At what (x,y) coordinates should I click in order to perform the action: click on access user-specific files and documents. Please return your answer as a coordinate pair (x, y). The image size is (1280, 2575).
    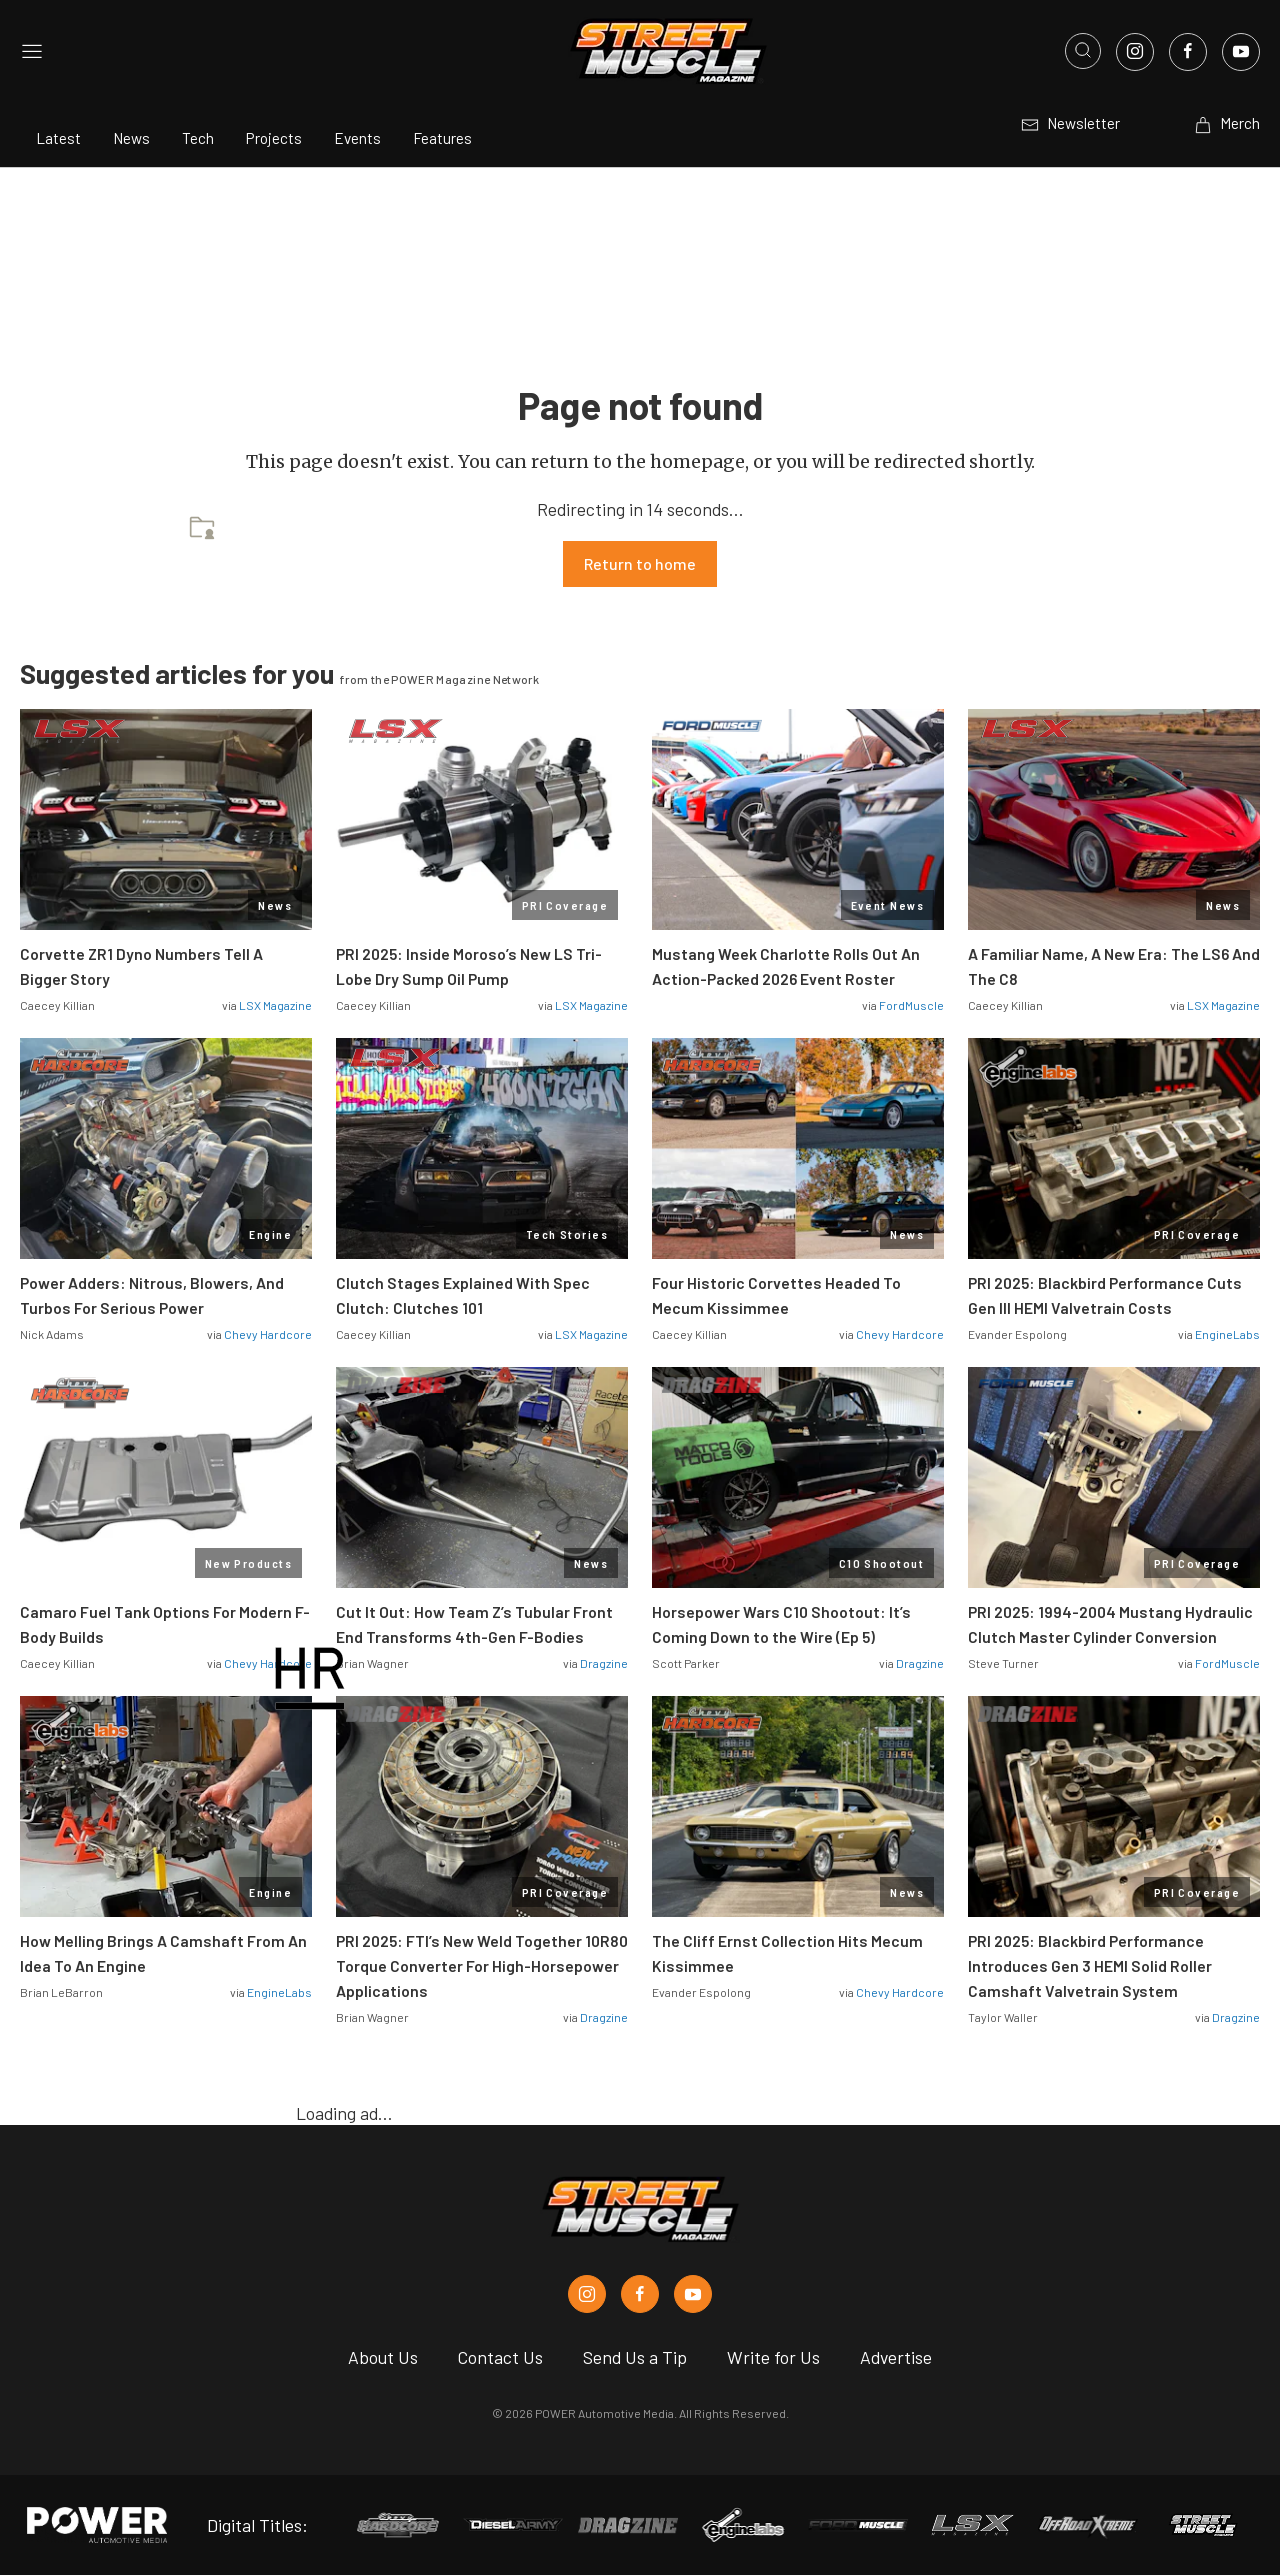
    Looking at the image, I should click on (202, 527).